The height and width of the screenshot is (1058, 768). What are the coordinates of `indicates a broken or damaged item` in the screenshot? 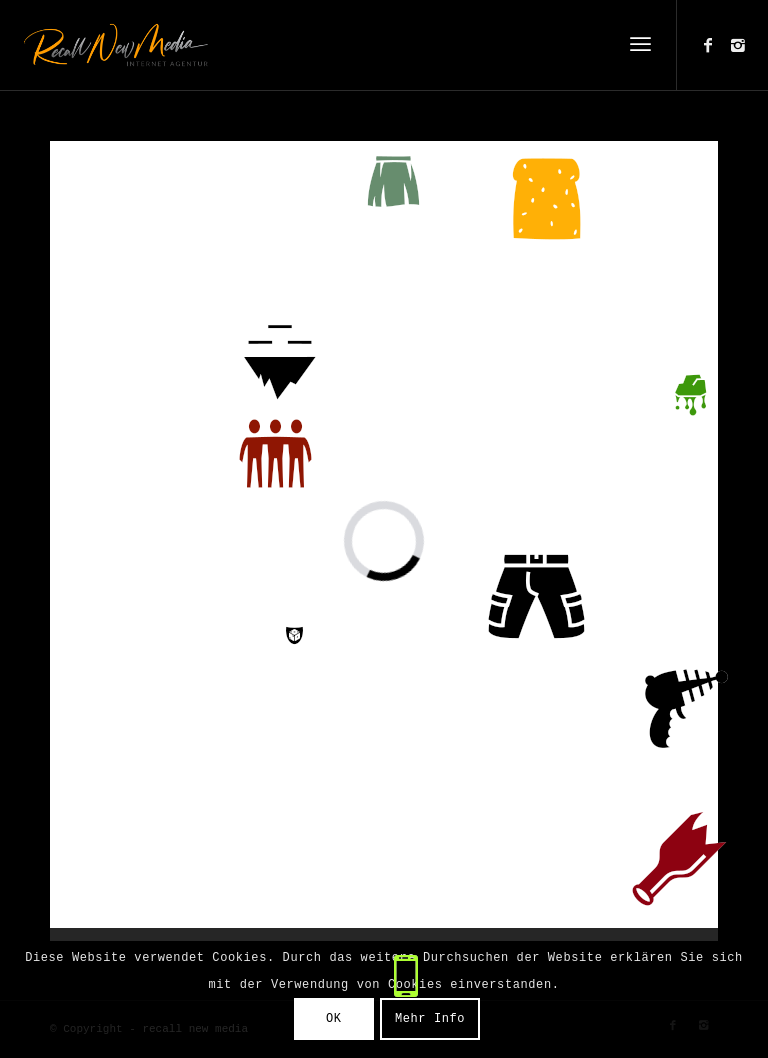 It's located at (678, 859).